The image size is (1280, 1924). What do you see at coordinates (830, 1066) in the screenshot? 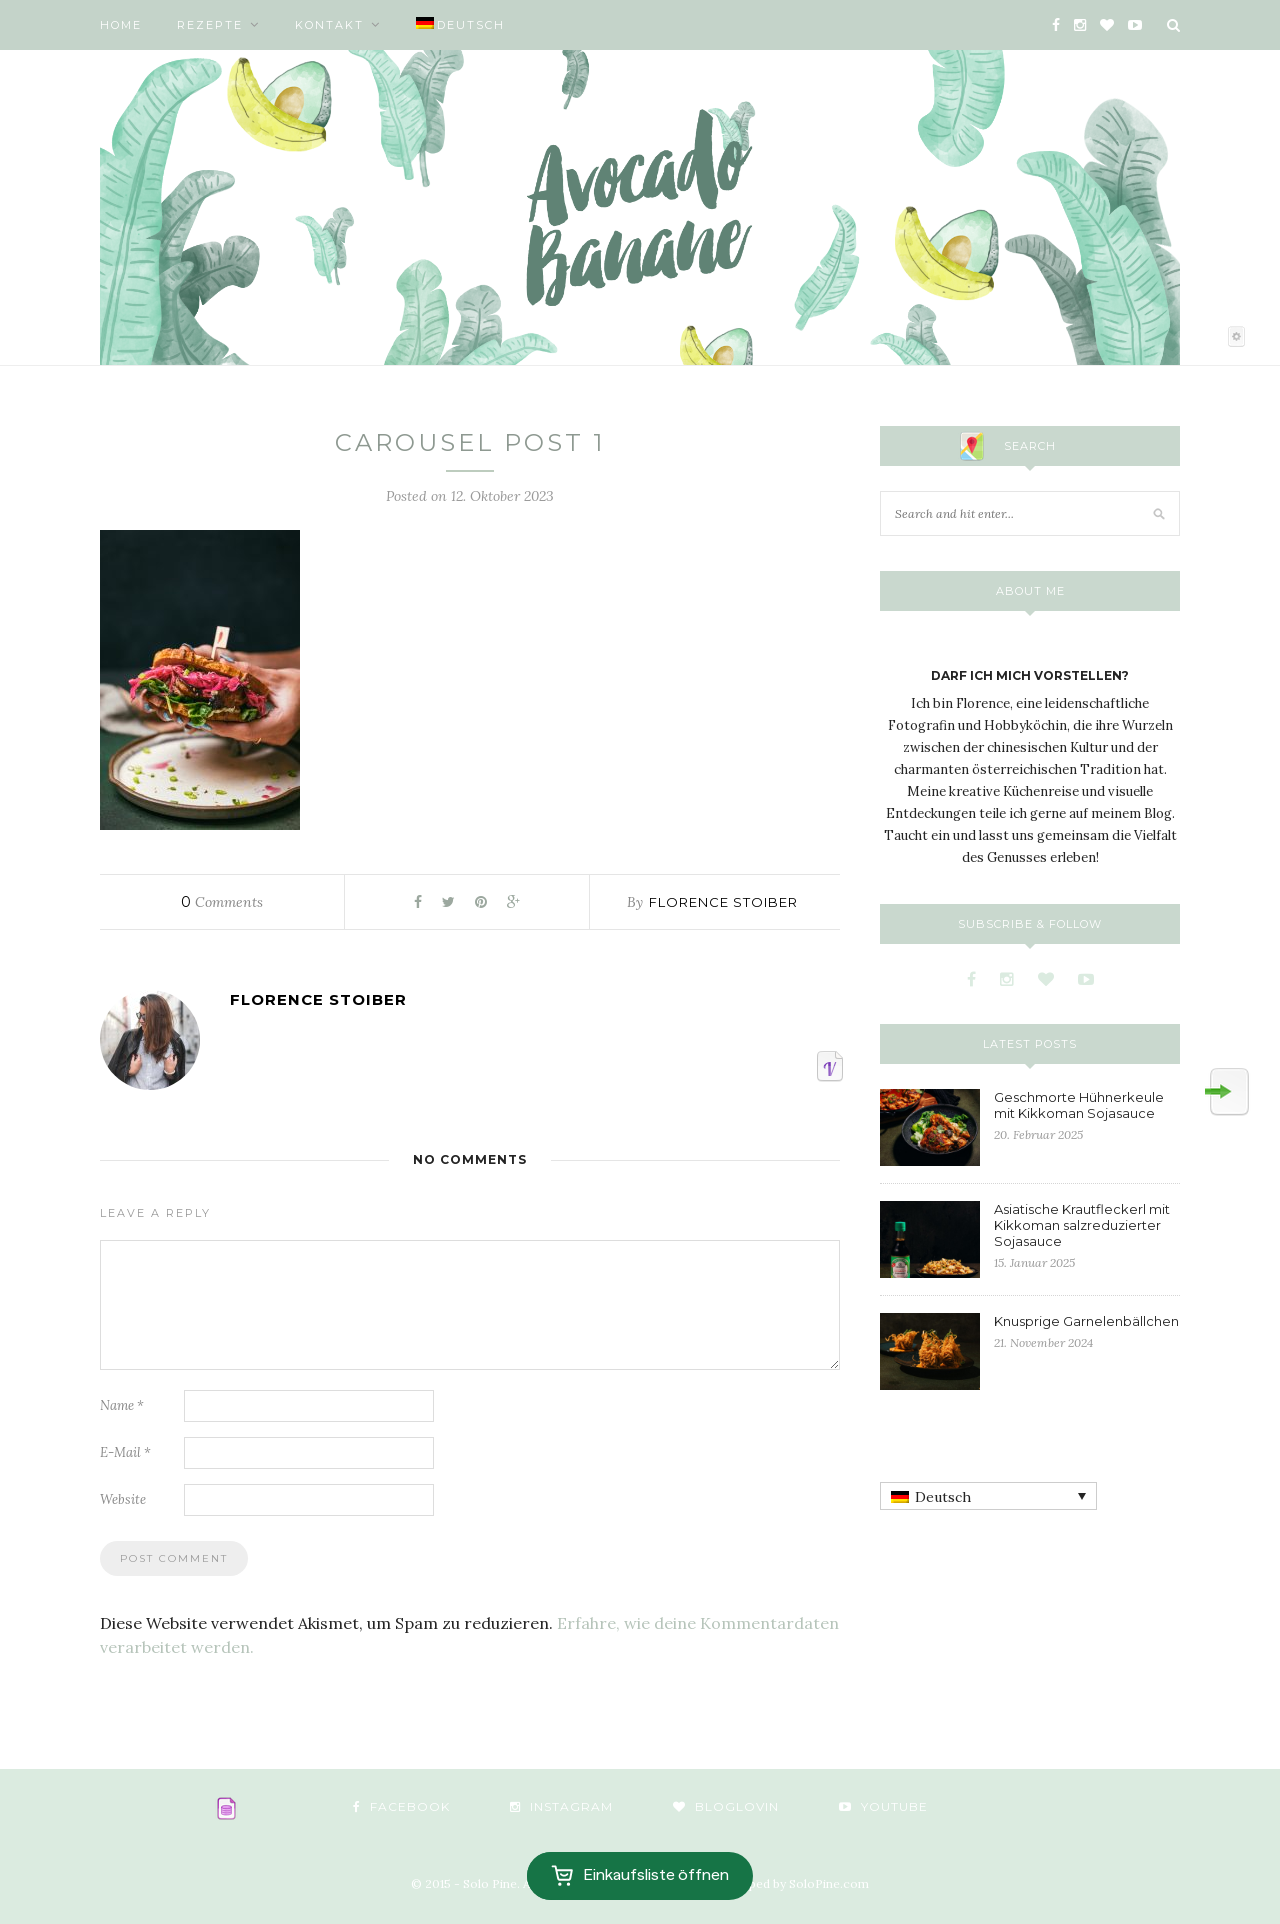
I see `indicates a Vala programming language source file` at bounding box center [830, 1066].